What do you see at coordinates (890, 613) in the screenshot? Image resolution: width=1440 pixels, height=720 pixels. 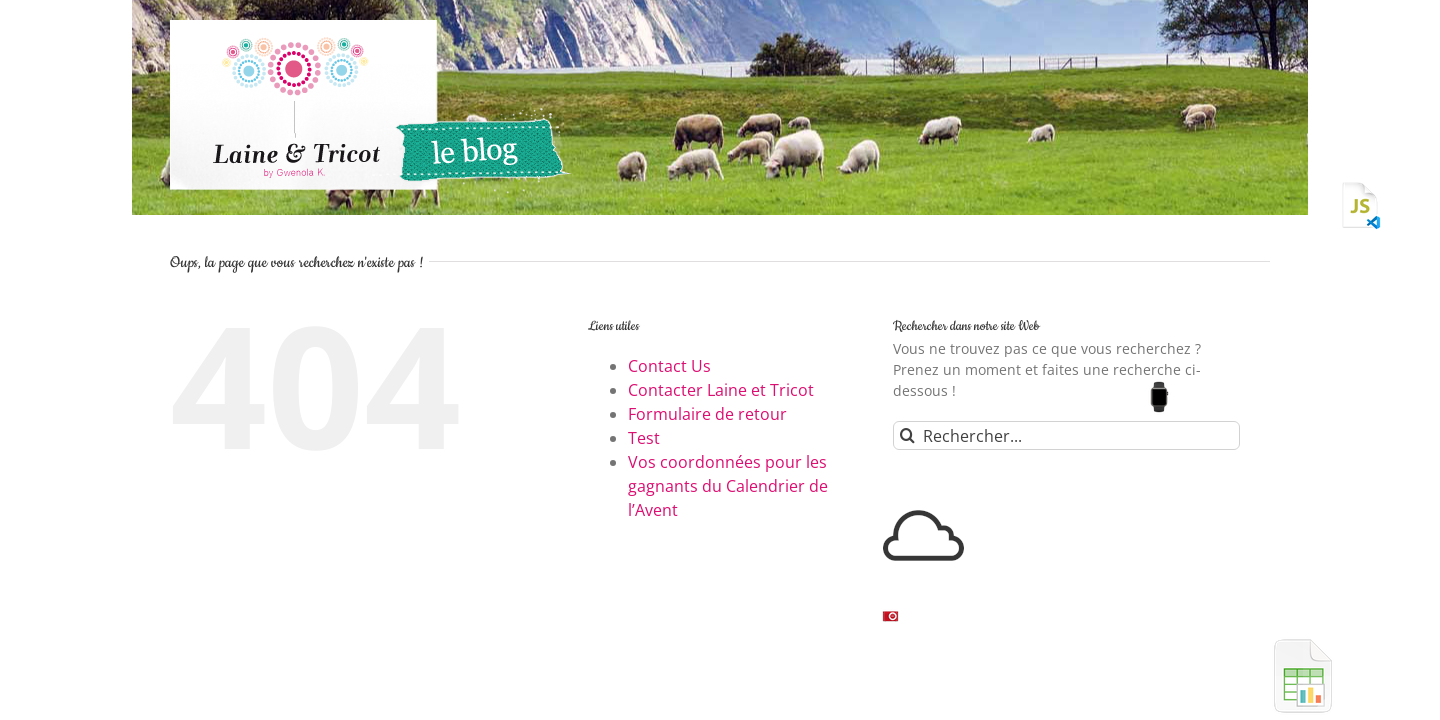 I see `iPod shuffle device indicator` at bounding box center [890, 613].